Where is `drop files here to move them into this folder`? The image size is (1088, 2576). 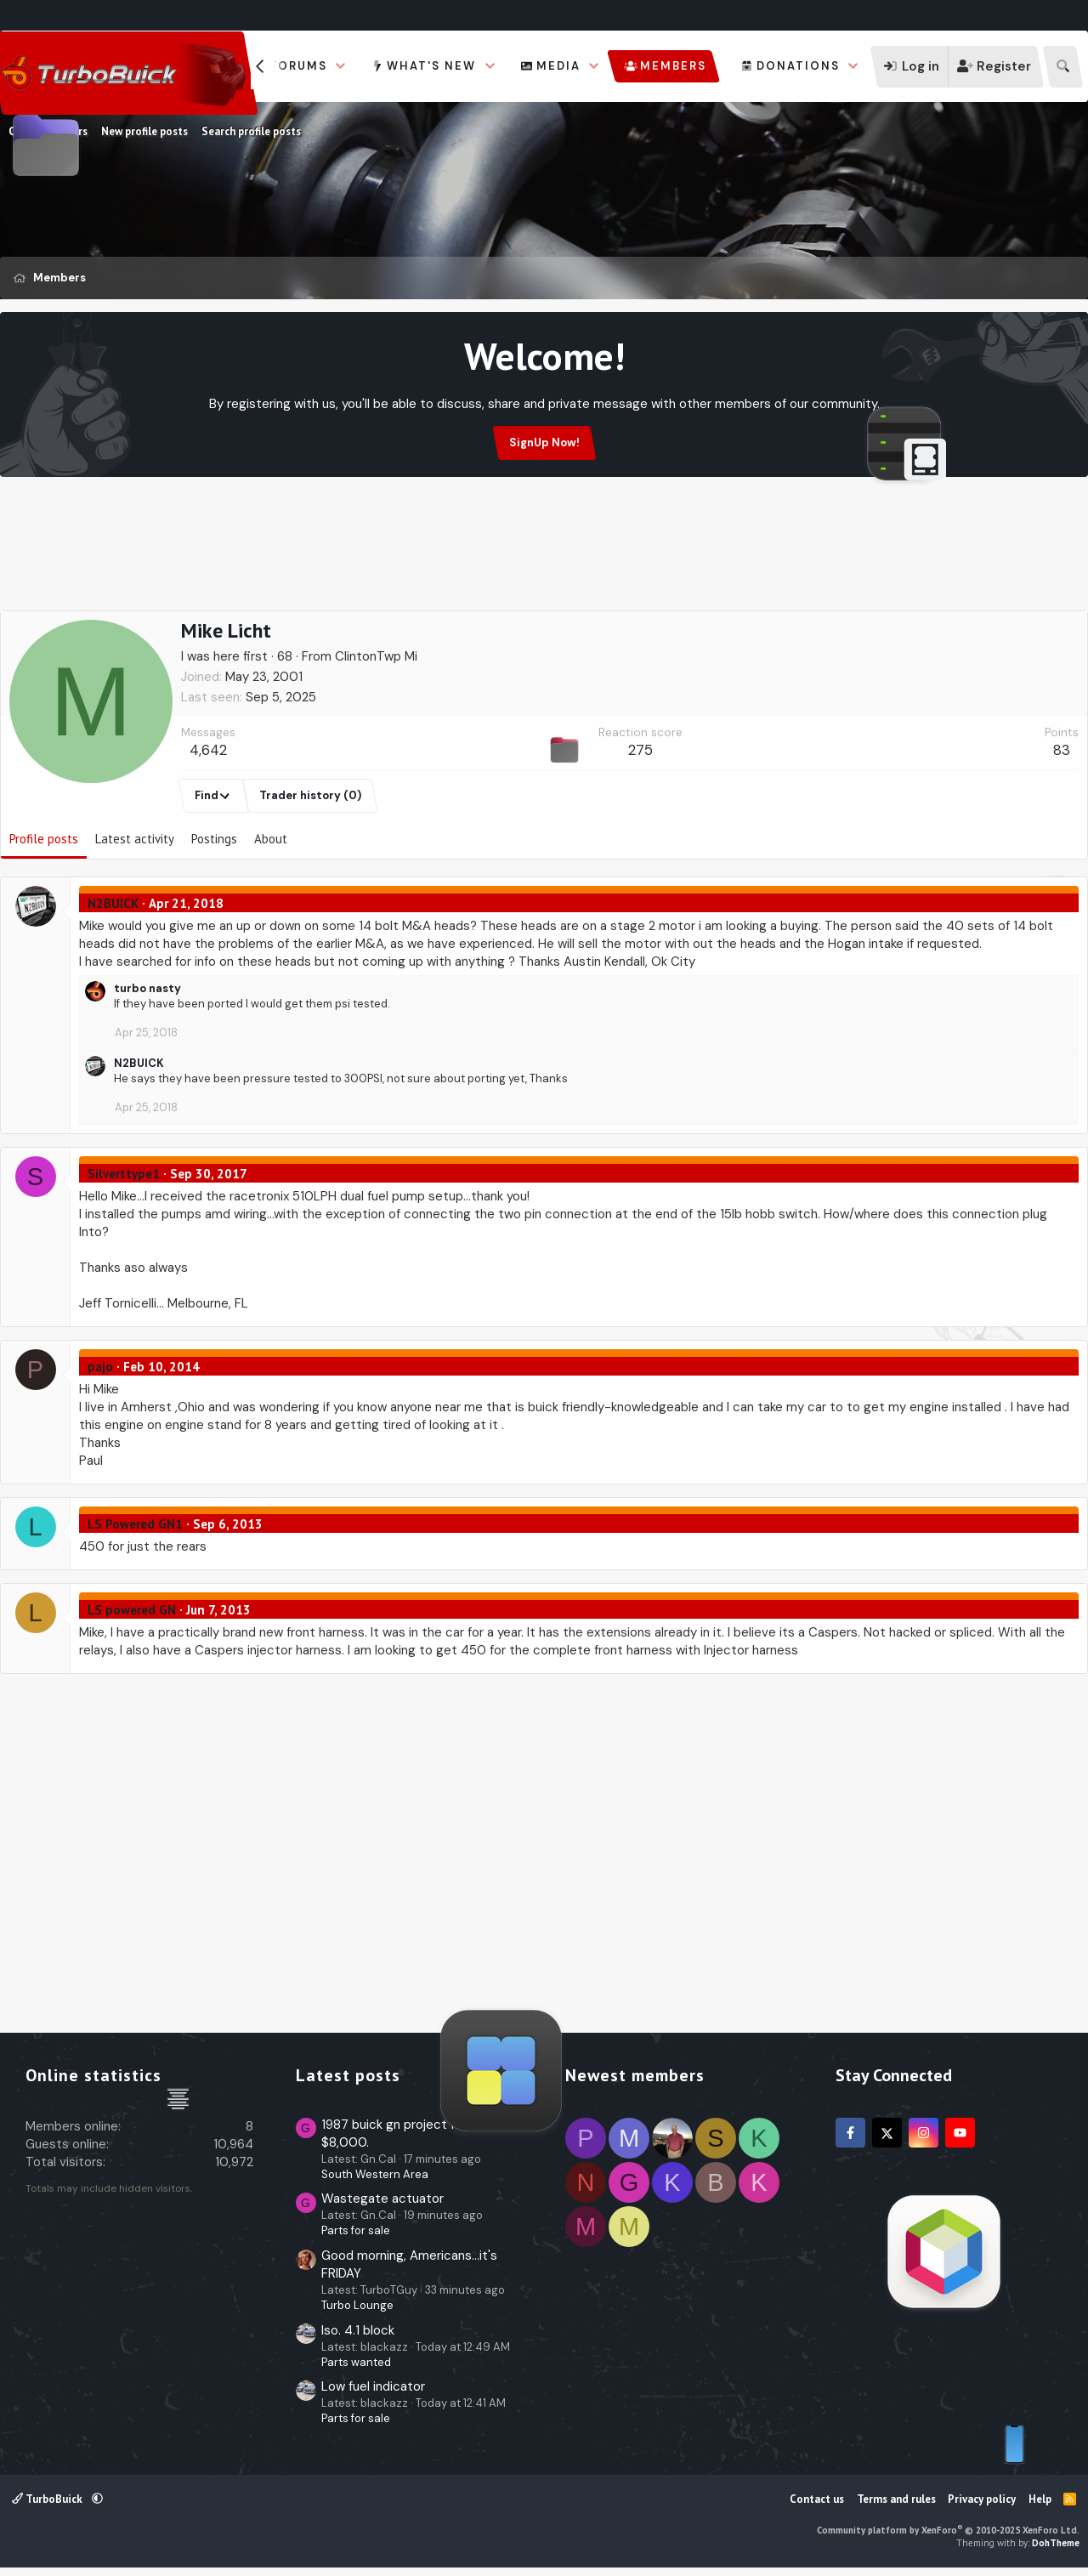
drop files here to move them into this folder is located at coordinates (46, 145).